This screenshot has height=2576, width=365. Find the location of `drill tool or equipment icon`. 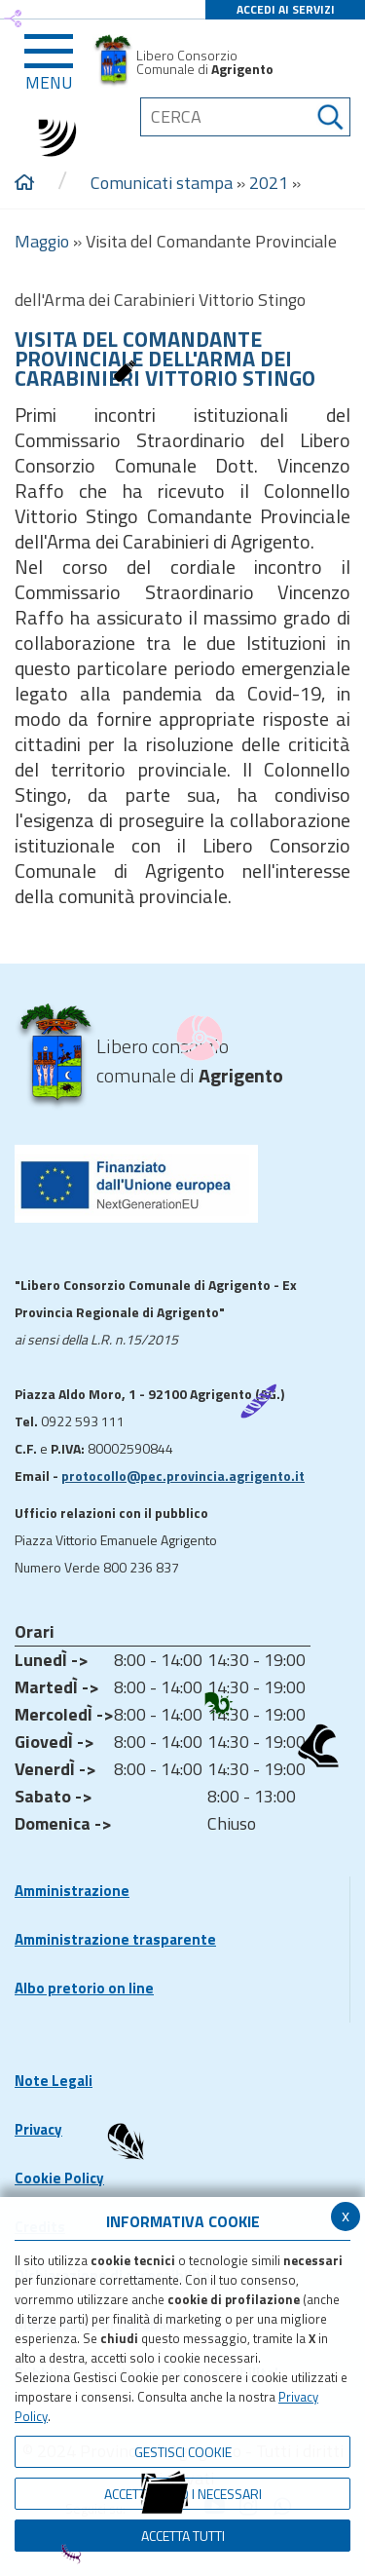

drill tool or equipment icon is located at coordinates (126, 2141).